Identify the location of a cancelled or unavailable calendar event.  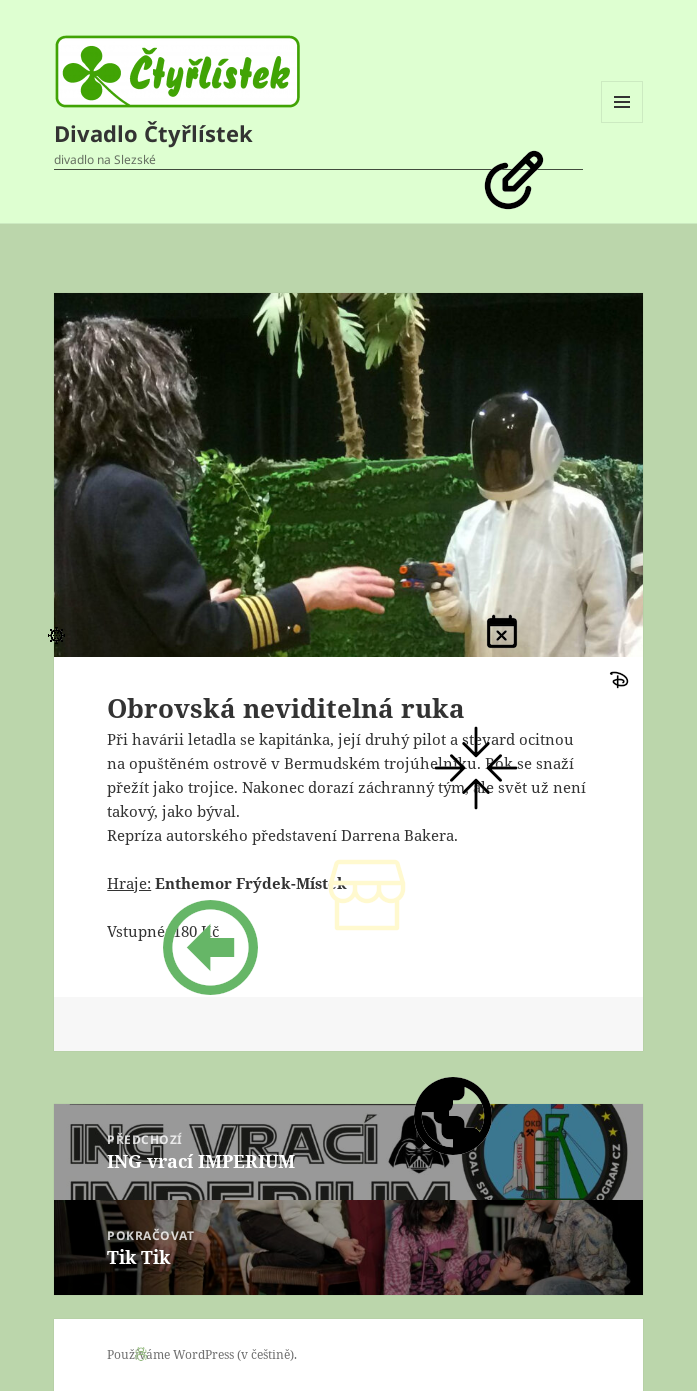
(502, 633).